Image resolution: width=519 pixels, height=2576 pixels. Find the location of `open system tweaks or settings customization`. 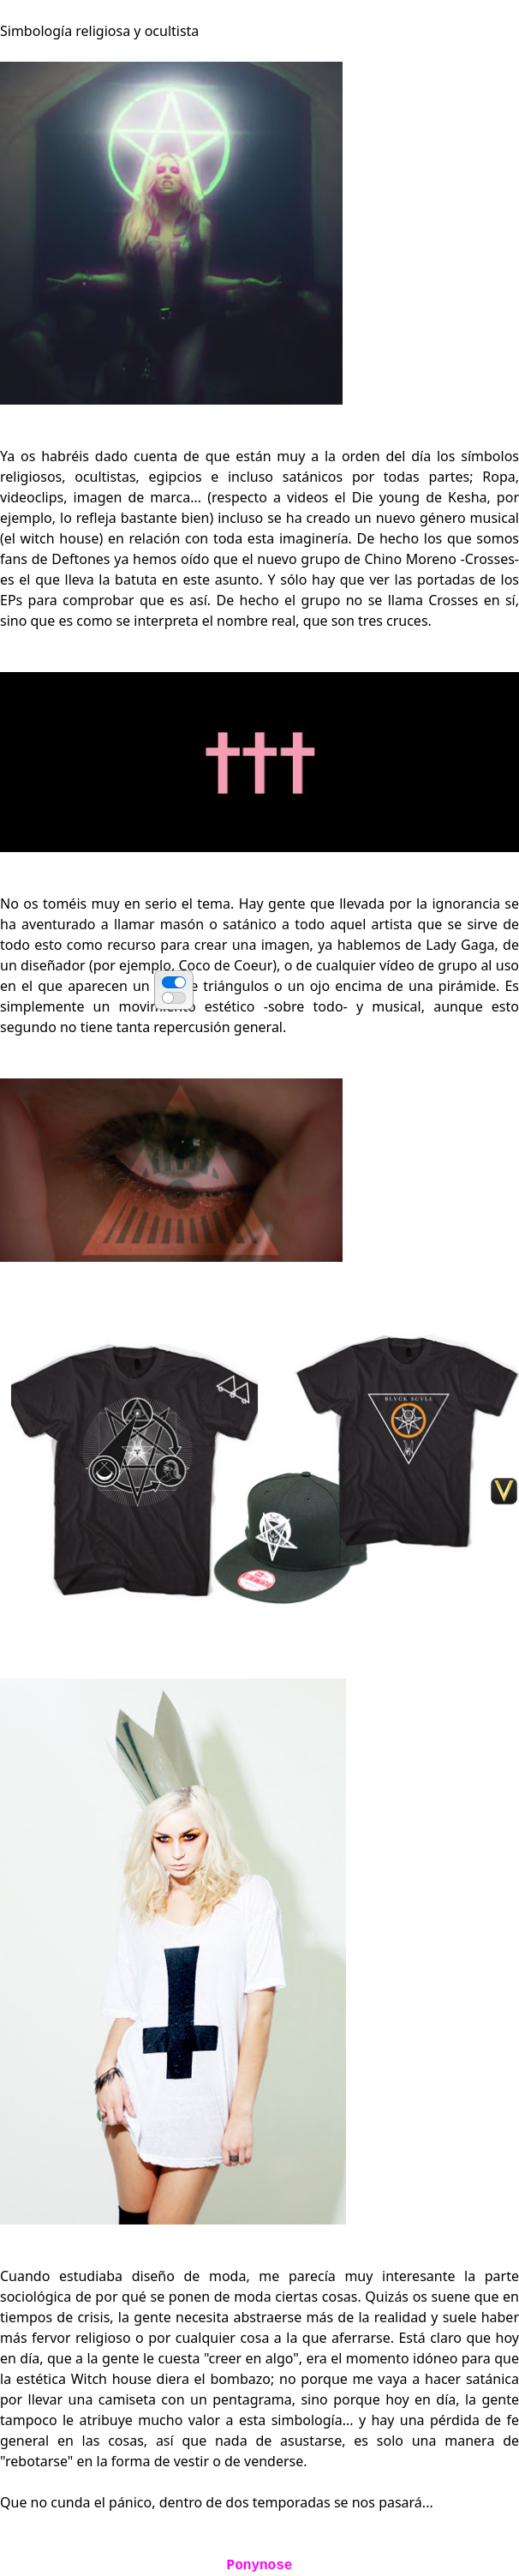

open system tweaks or settings customization is located at coordinates (174, 990).